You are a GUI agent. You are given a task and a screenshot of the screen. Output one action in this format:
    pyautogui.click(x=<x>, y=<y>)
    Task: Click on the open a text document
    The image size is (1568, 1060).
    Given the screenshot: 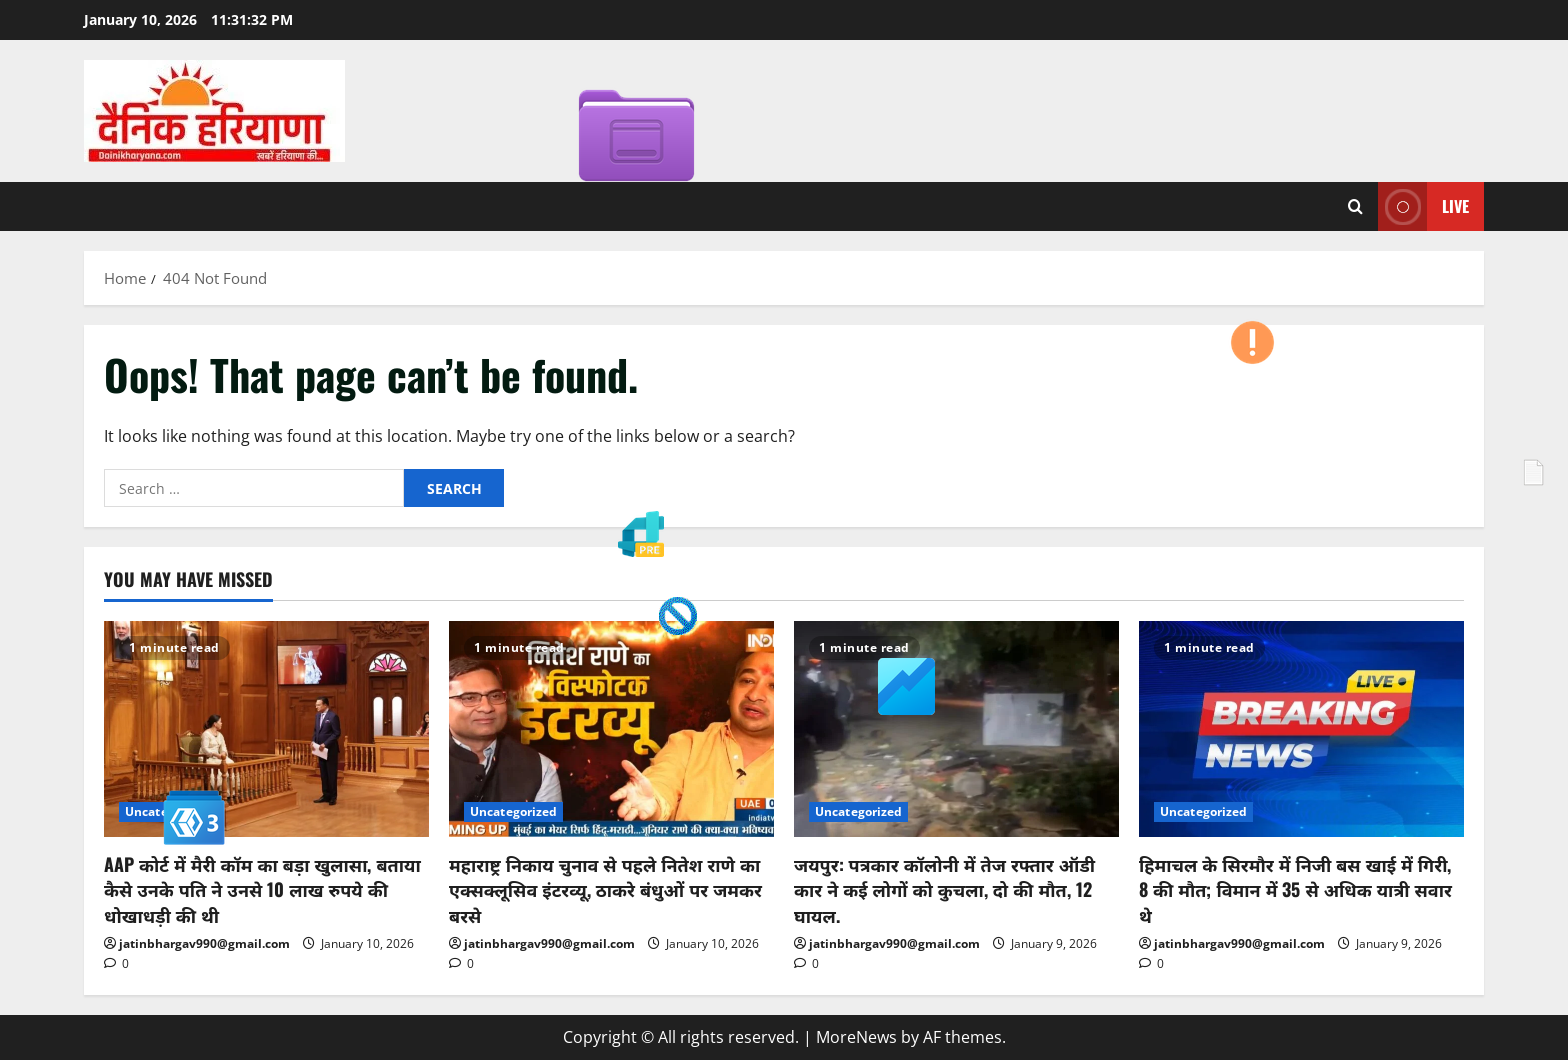 What is the action you would take?
    pyautogui.click(x=1533, y=472)
    